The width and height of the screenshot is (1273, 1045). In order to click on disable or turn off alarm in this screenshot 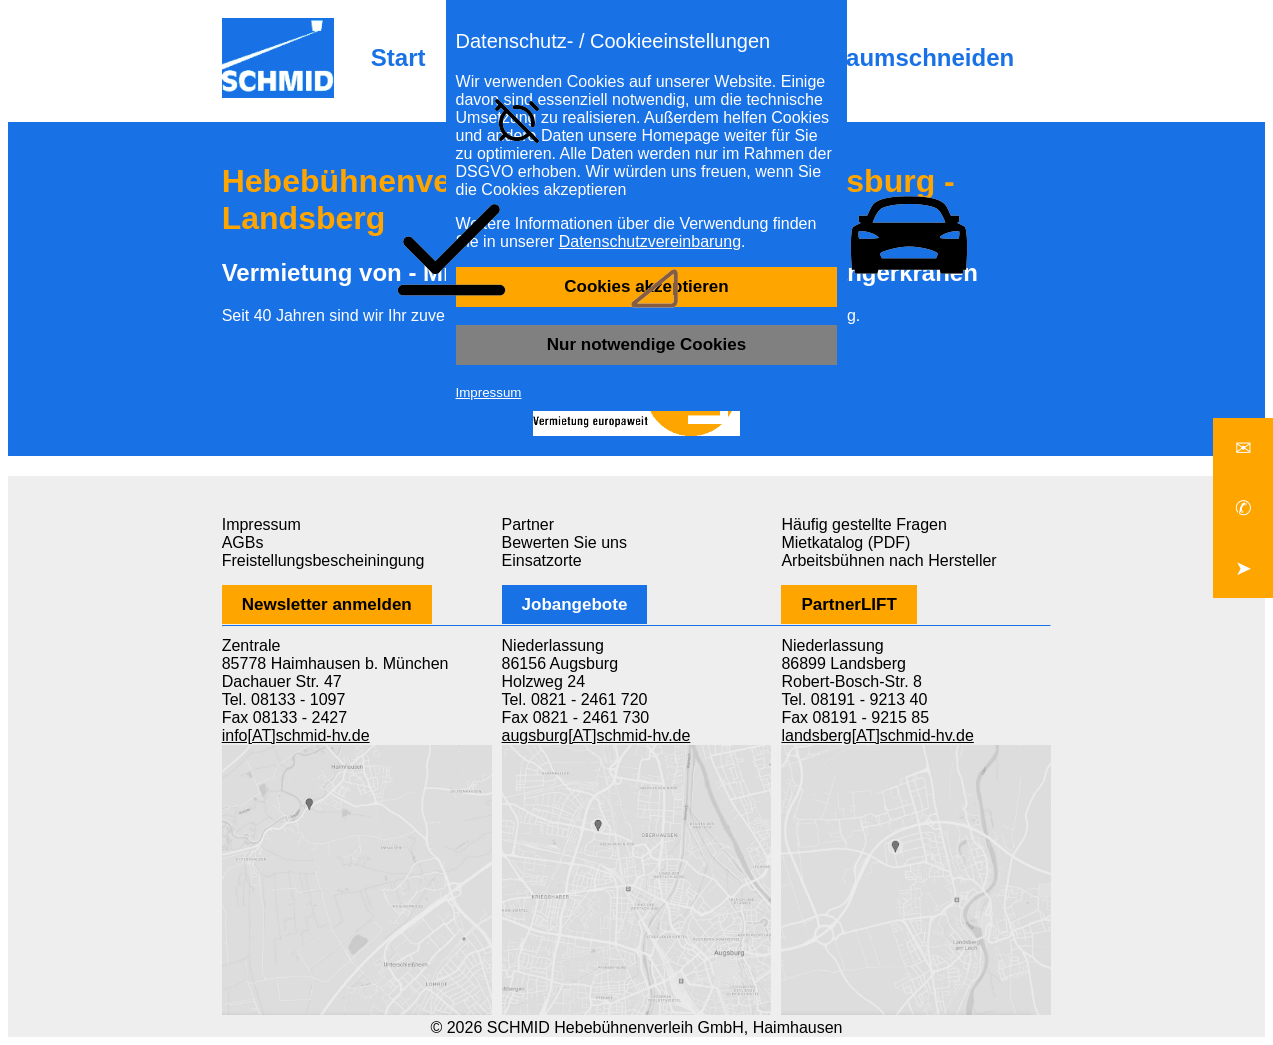, I will do `click(517, 121)`.